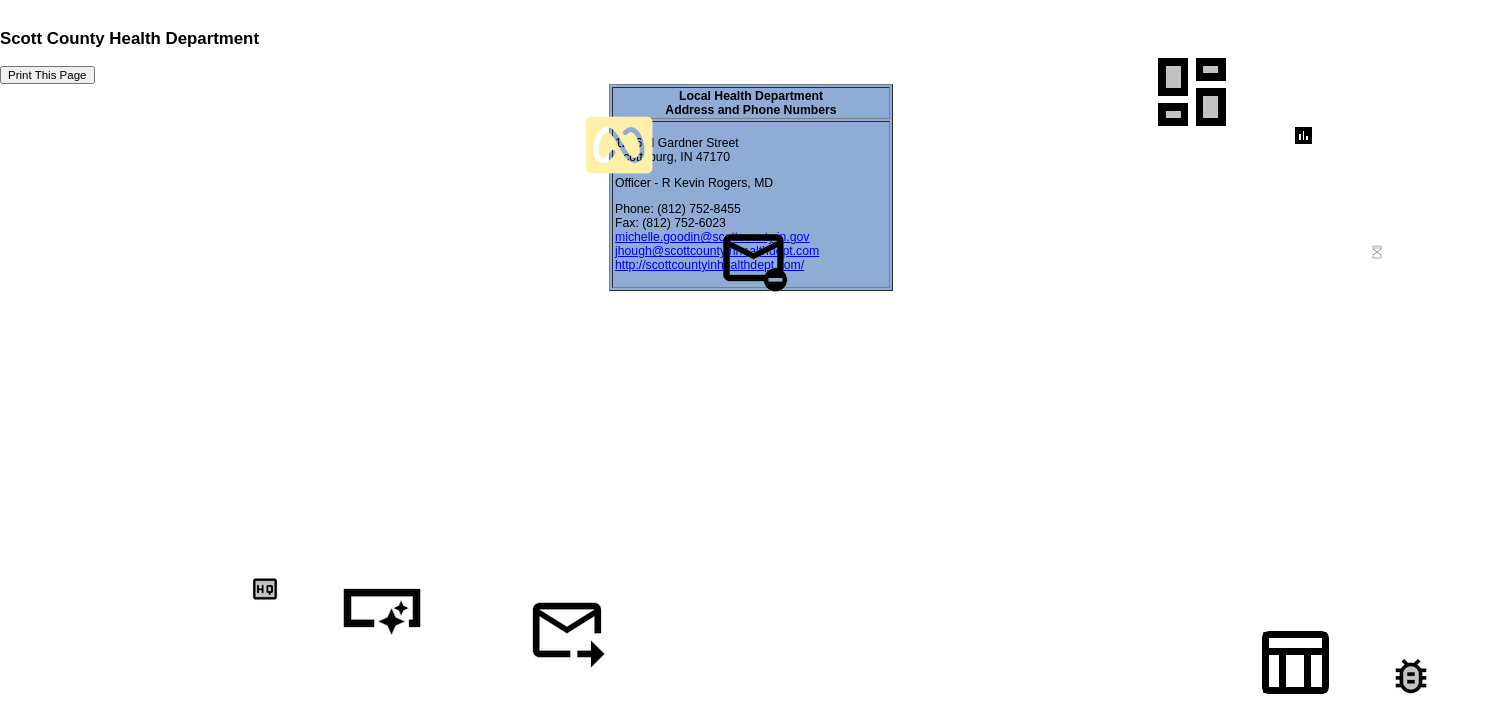 The height and width of the screenshot is (720, 1502). Describe the element at coordinates (382, 608) in the screenshot. I see `add a smart action or AI-powered button` at that location.